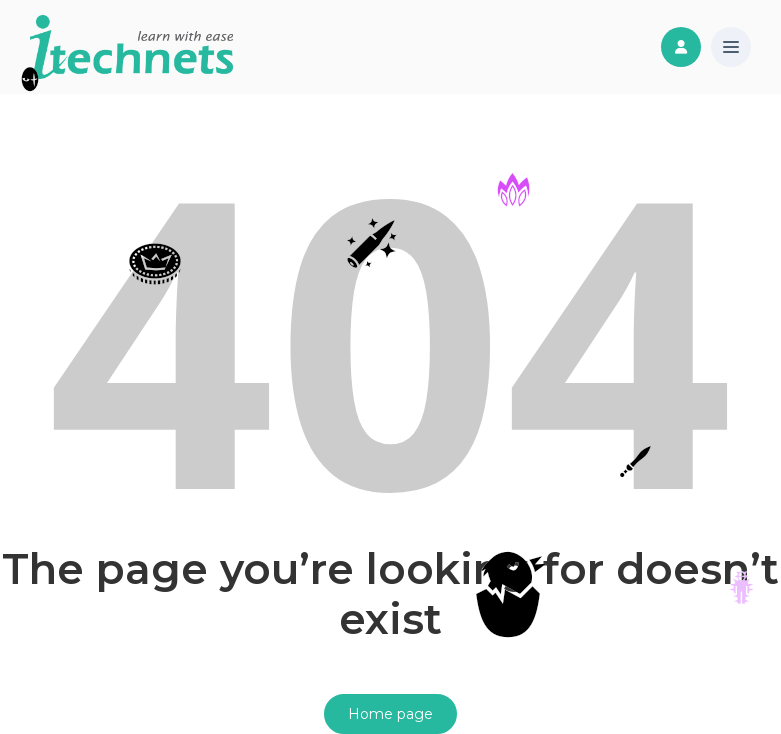  I want to click on equip spiked armor to your character, so click(741, 587).